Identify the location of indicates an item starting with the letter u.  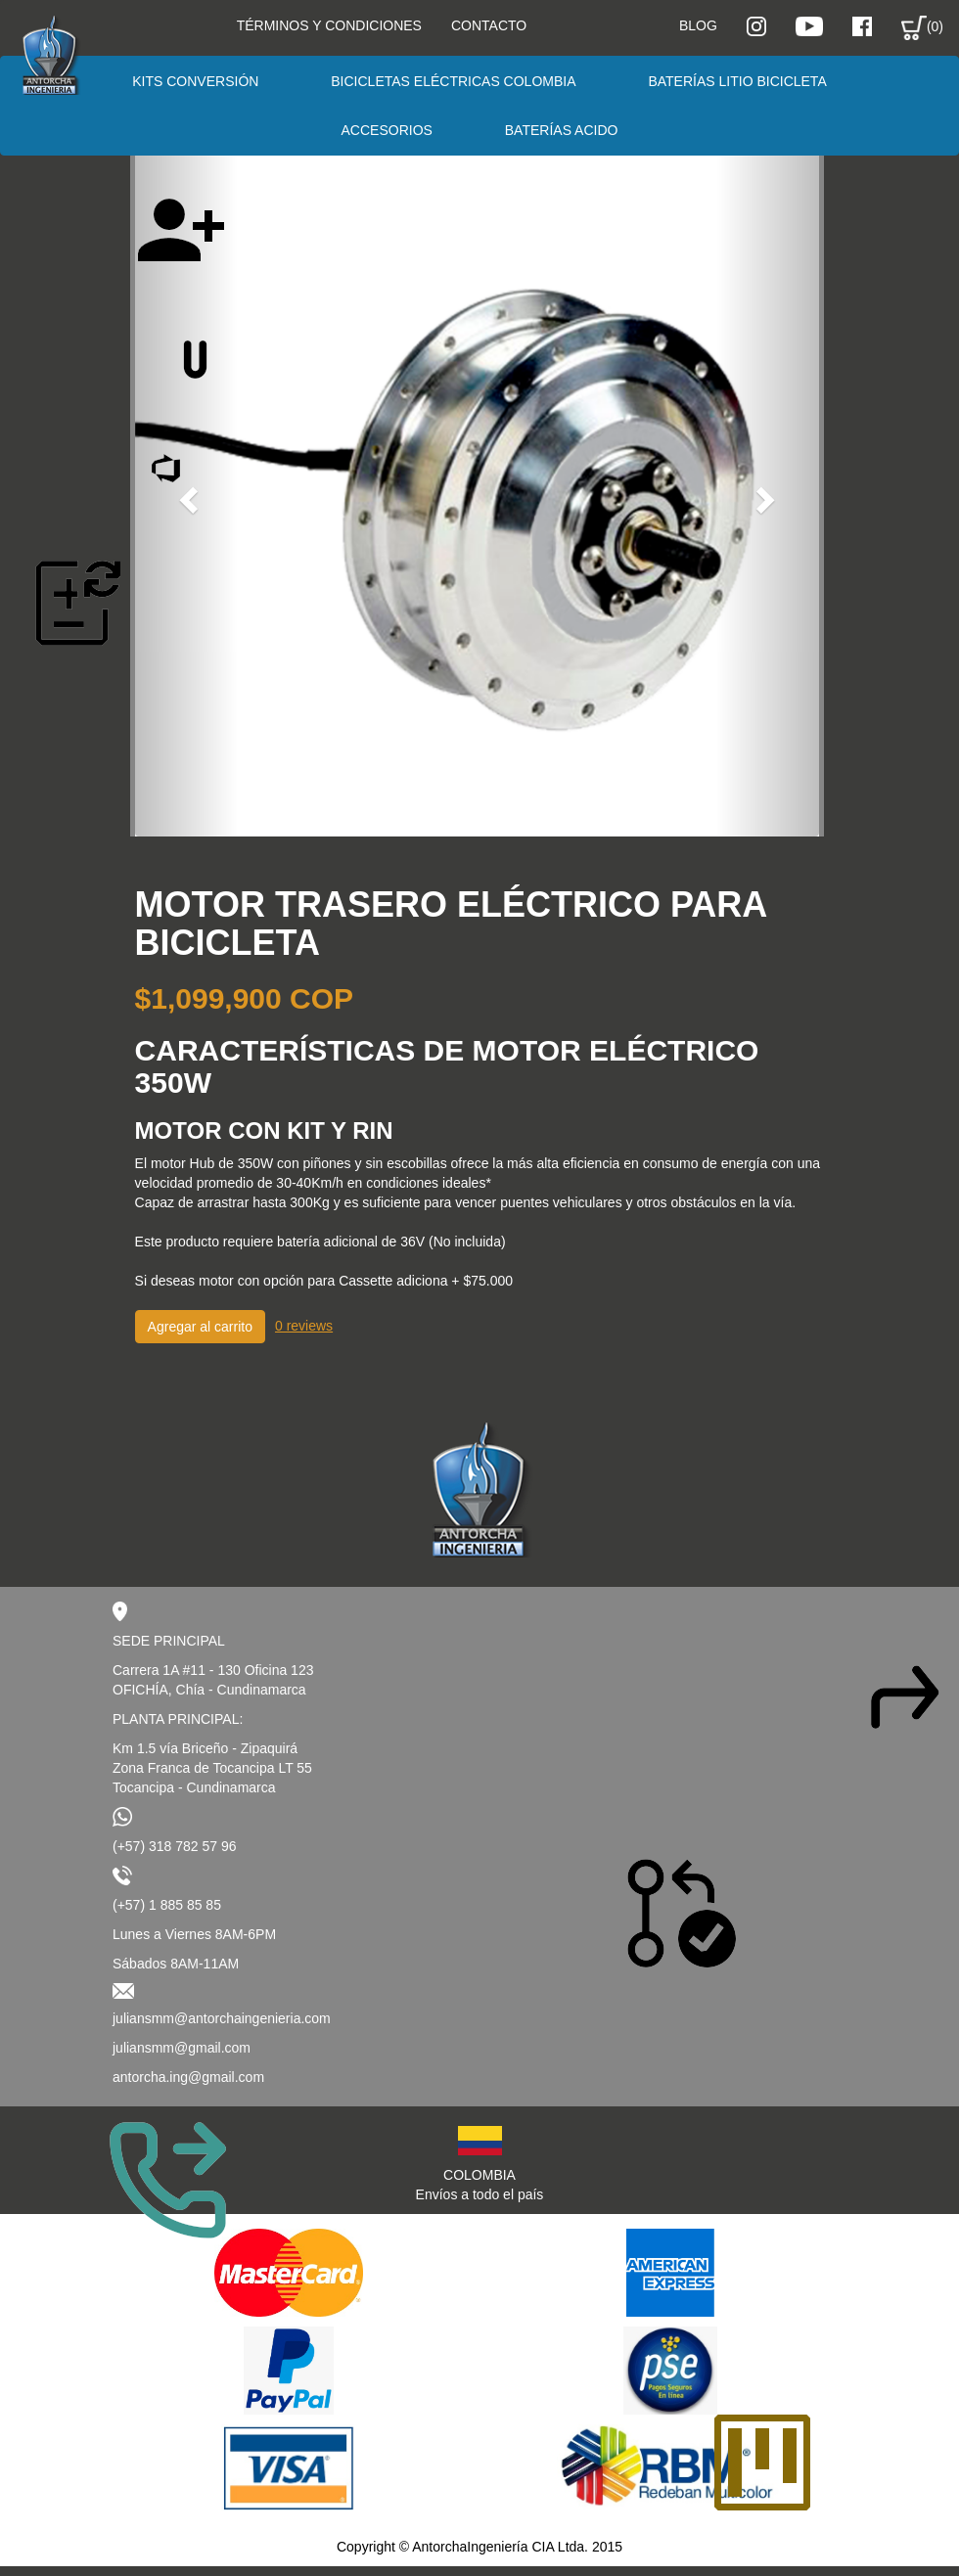
(195, 359).